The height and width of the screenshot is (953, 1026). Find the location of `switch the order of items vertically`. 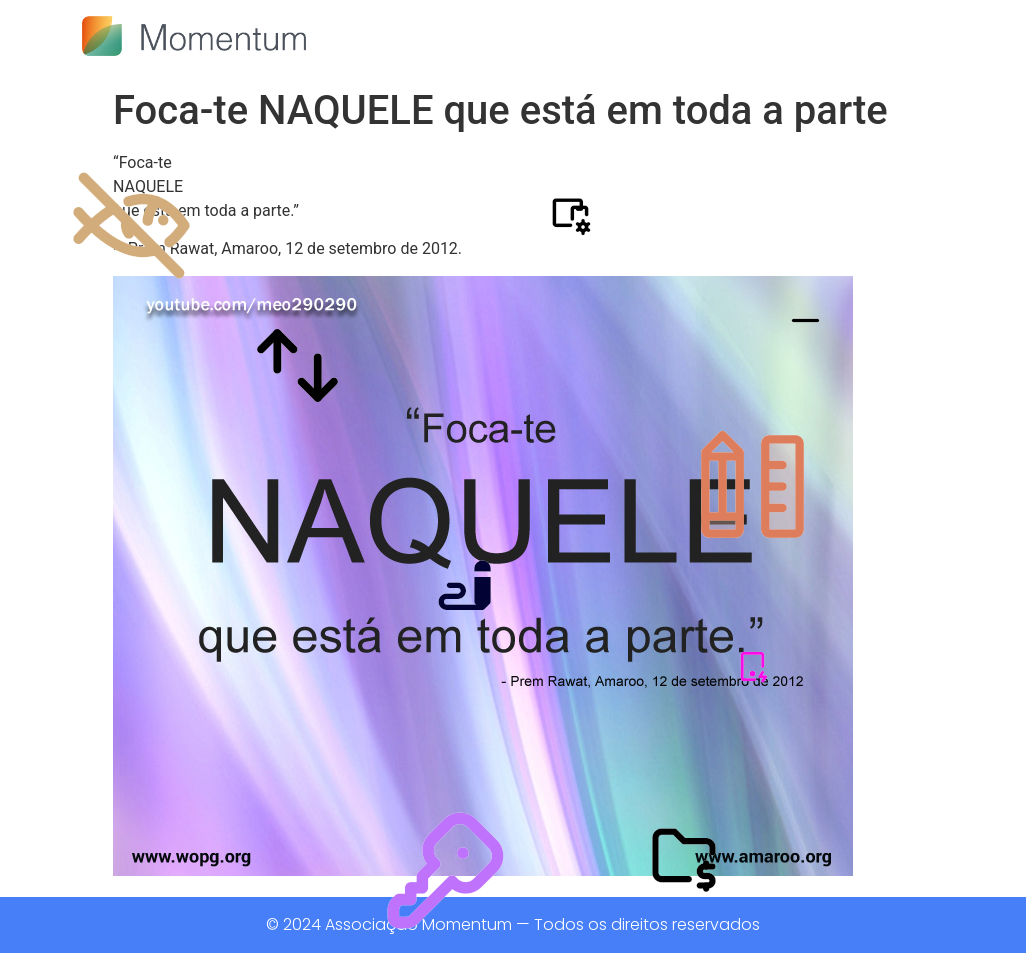

switch the order of items vertically is located at coordinates (297, 365).